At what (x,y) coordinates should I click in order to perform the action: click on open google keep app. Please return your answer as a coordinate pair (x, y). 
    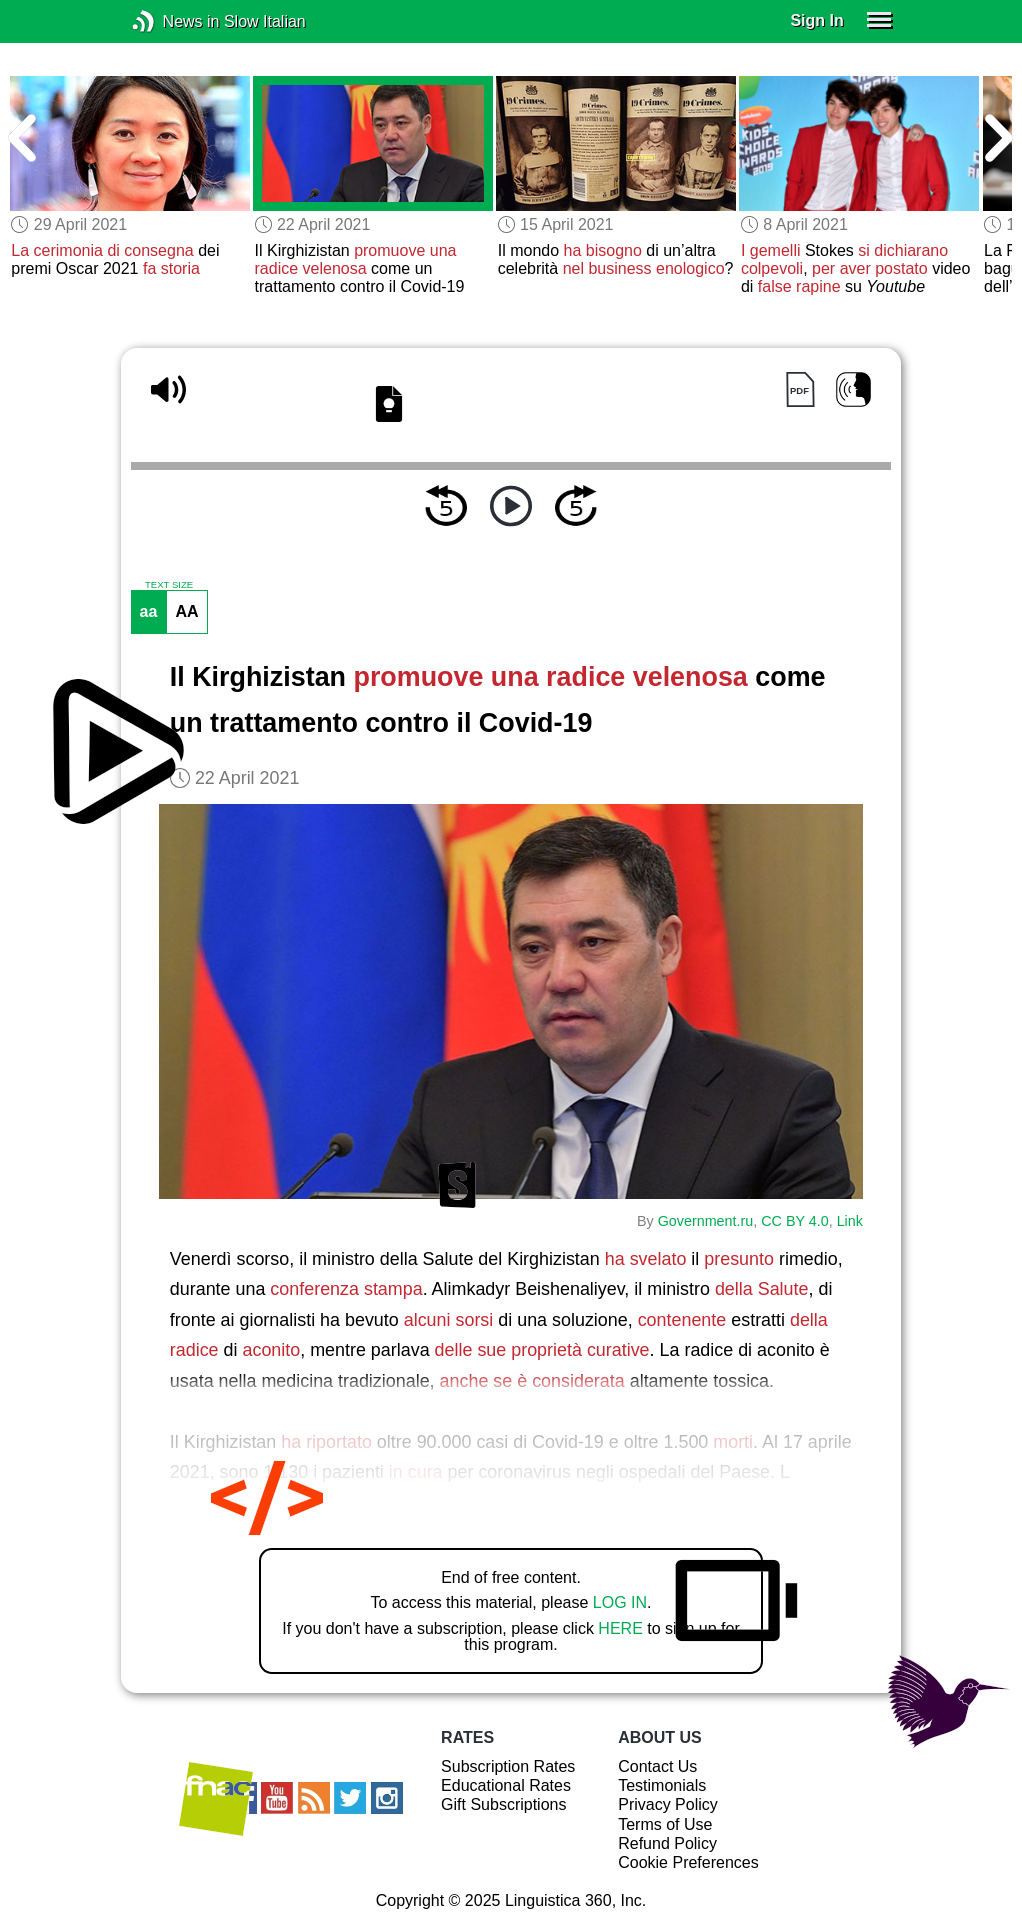
    Looking at the image, I should click on (389, 404).